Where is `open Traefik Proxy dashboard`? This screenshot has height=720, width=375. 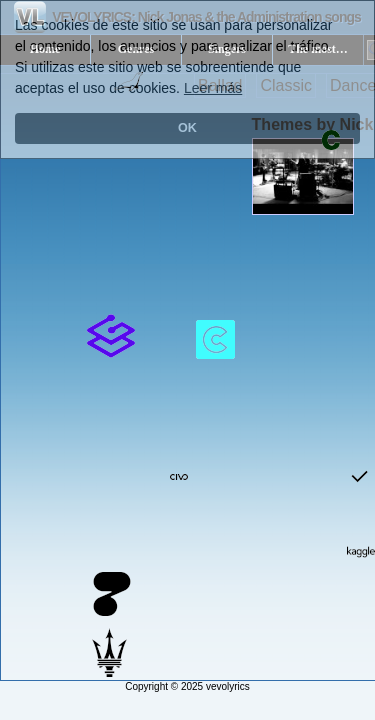 open Traefik Proxy dashboard is located at coordinates (111, 336).